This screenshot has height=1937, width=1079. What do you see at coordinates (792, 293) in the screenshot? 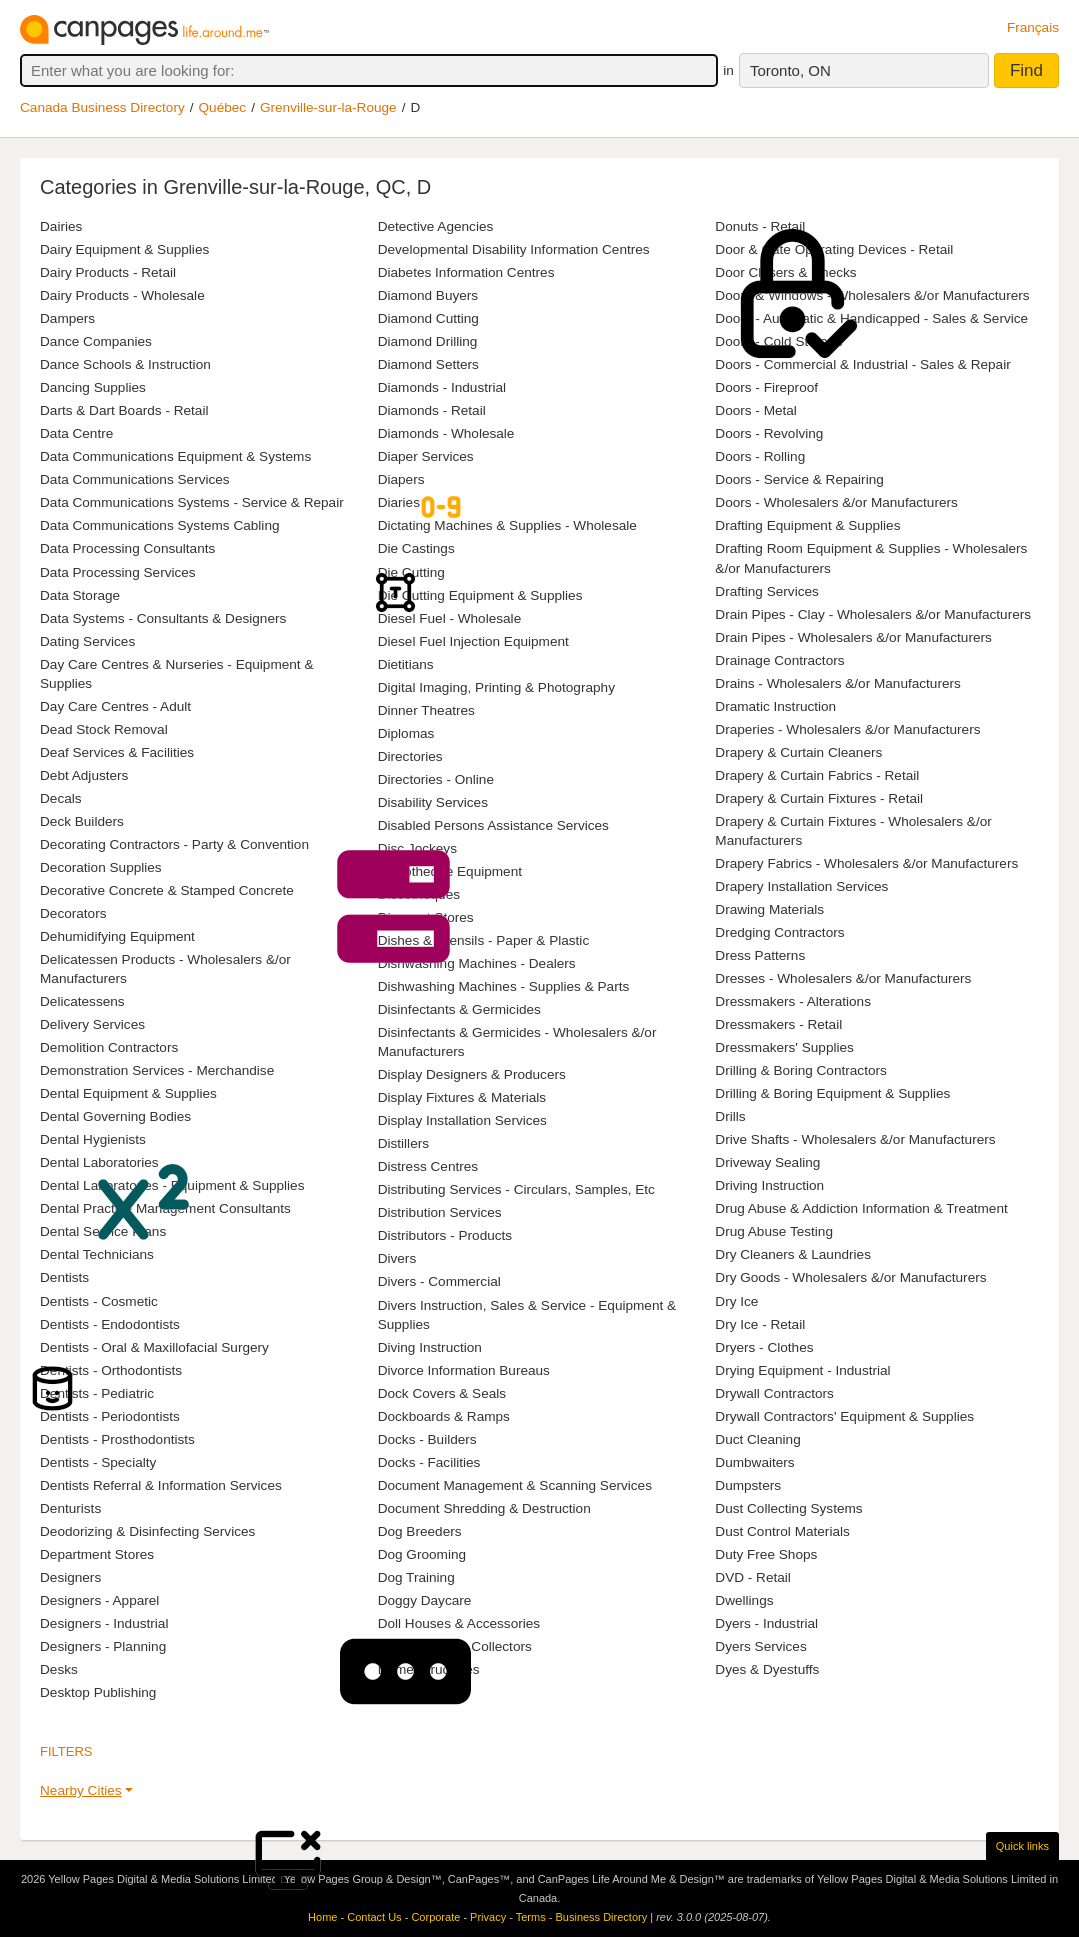
I see `indicates secure or verified connection` at bounding box center [792, 293].